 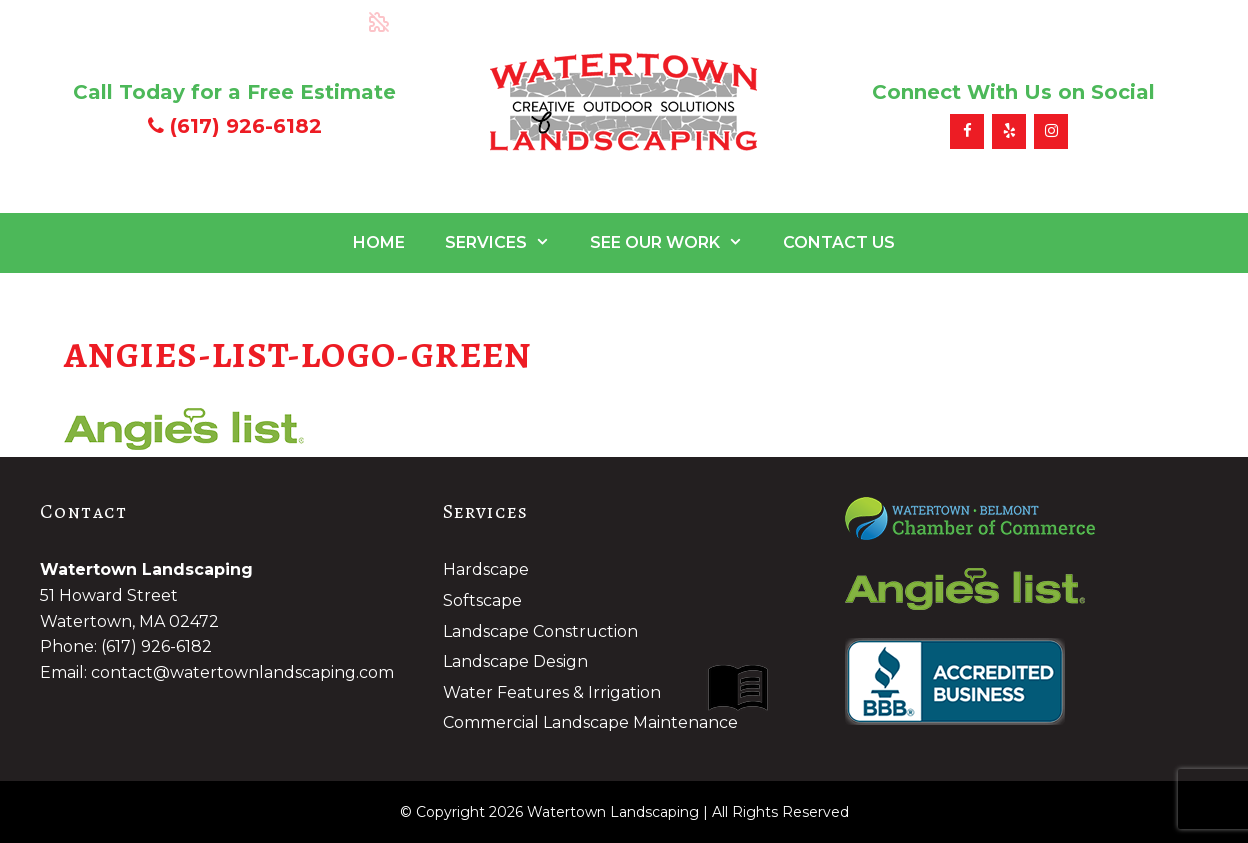 I want to click on open the Bunpo Japanese learning app, so click(x=541, y=122).